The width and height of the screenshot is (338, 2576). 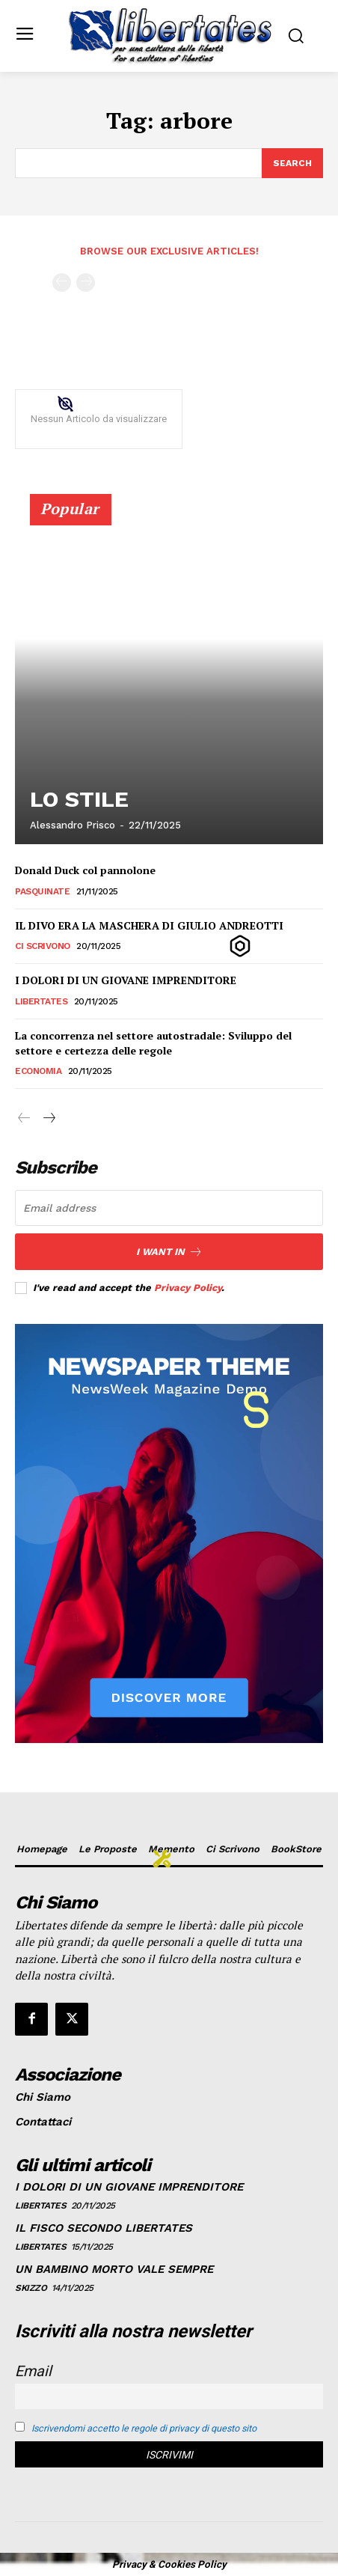 I want to click on indicates an item starting with the letter S, so click(x=256, y=1409).